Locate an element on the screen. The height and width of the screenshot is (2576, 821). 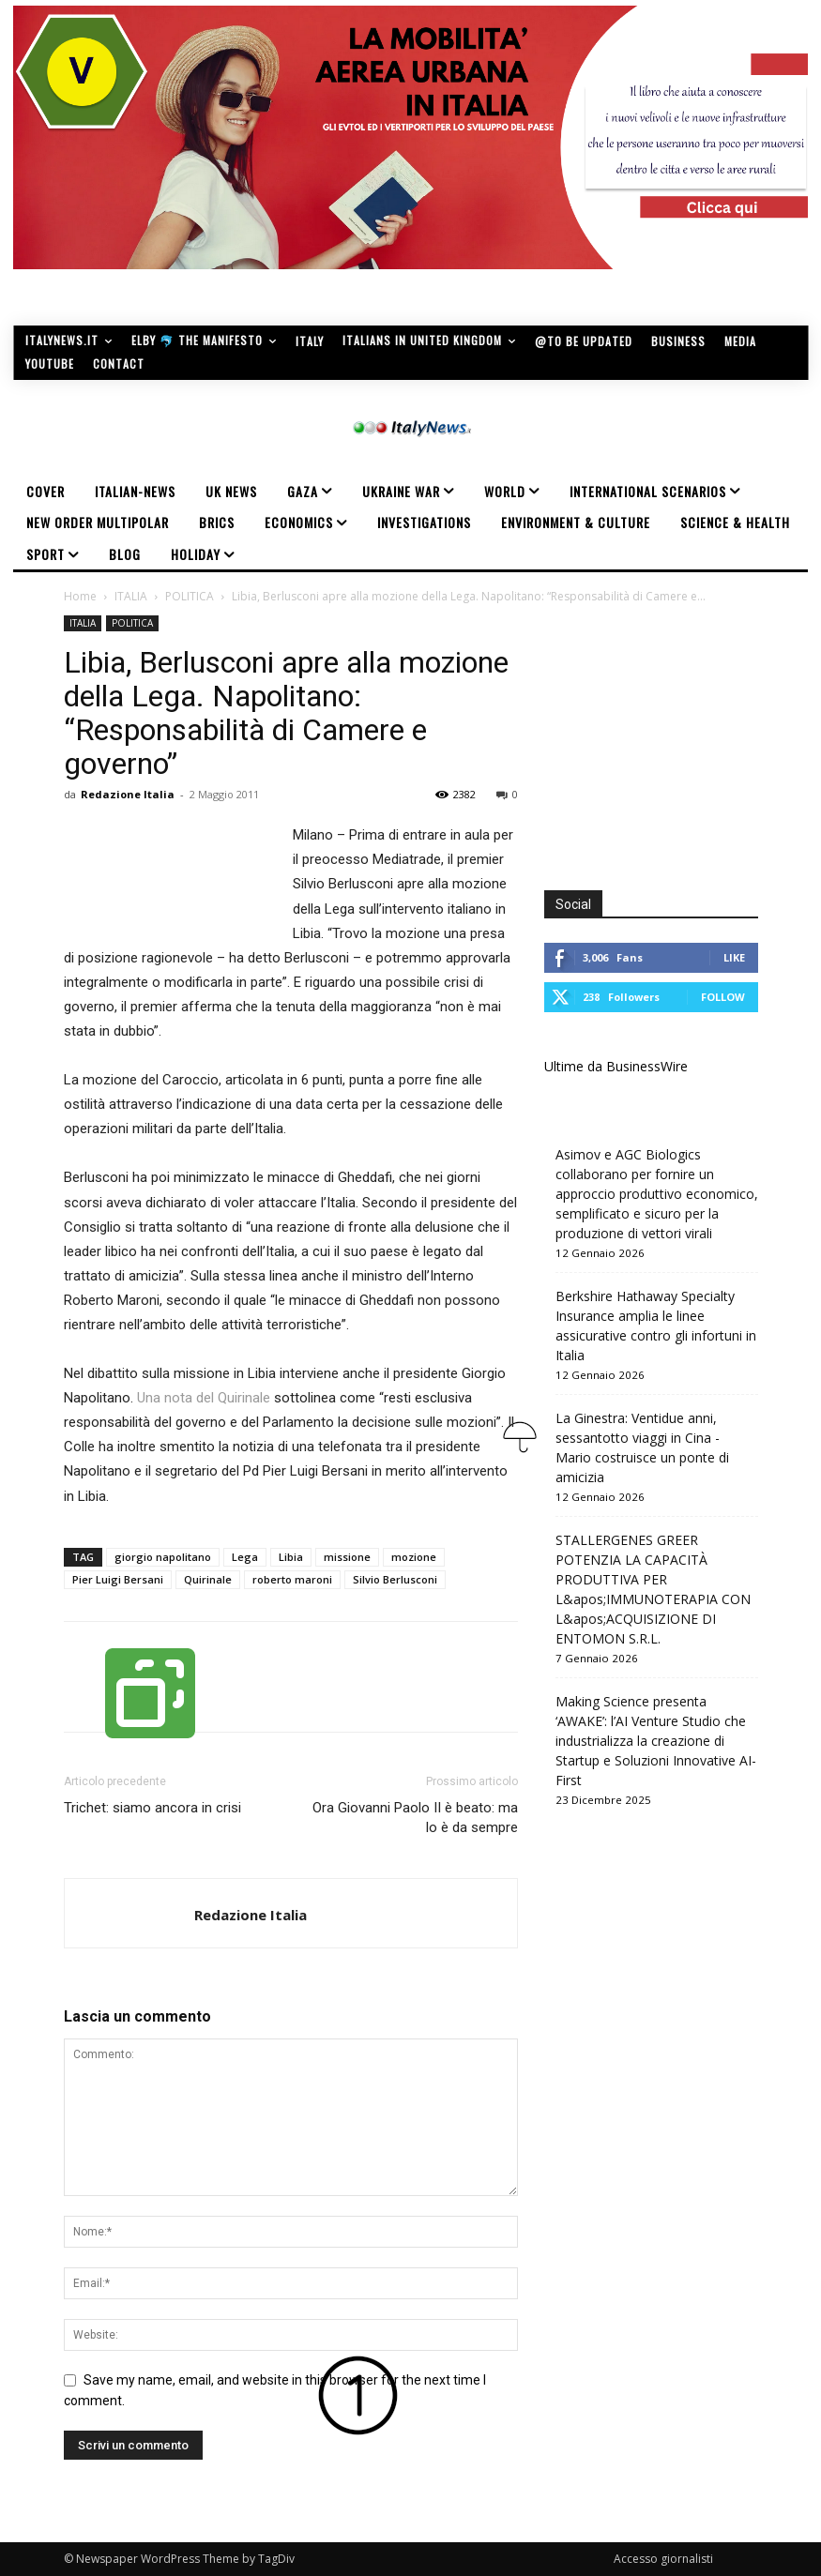
indicates the first step in a process or sequence is located at coordinates (357, 2395).